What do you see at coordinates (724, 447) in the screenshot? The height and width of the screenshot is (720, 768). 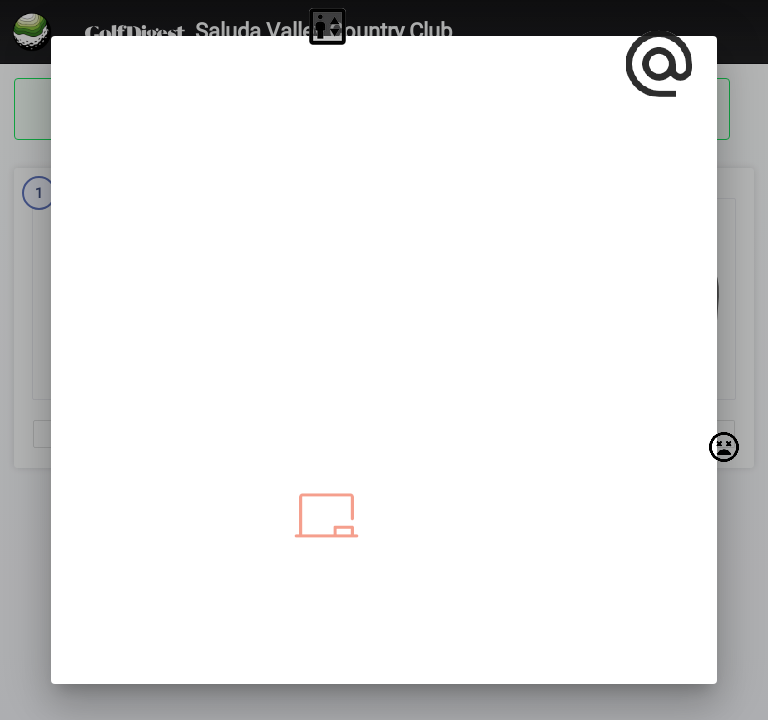 I see `rate experience as very dissatisfied` at bounding box center [724, 447].